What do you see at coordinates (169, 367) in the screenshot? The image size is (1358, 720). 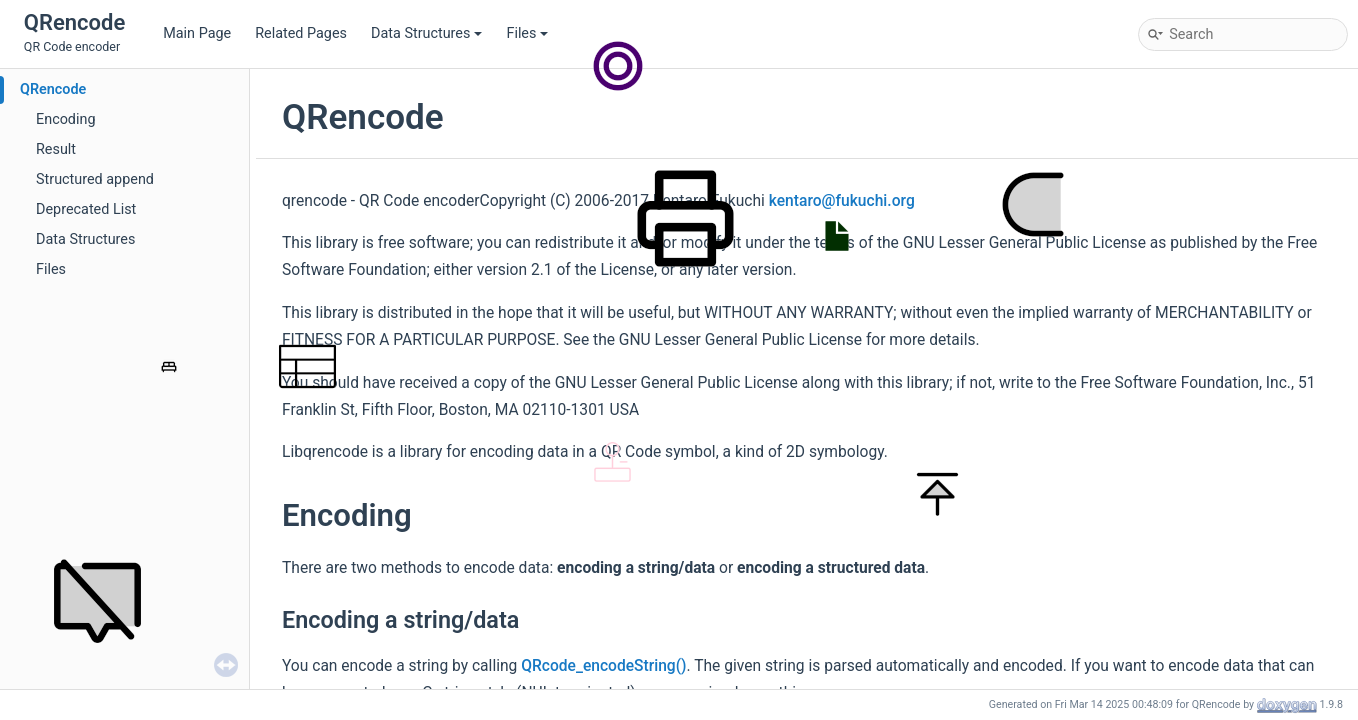 I see `view bedroom or sleeping accommodations` at bounding box center [169, 367].